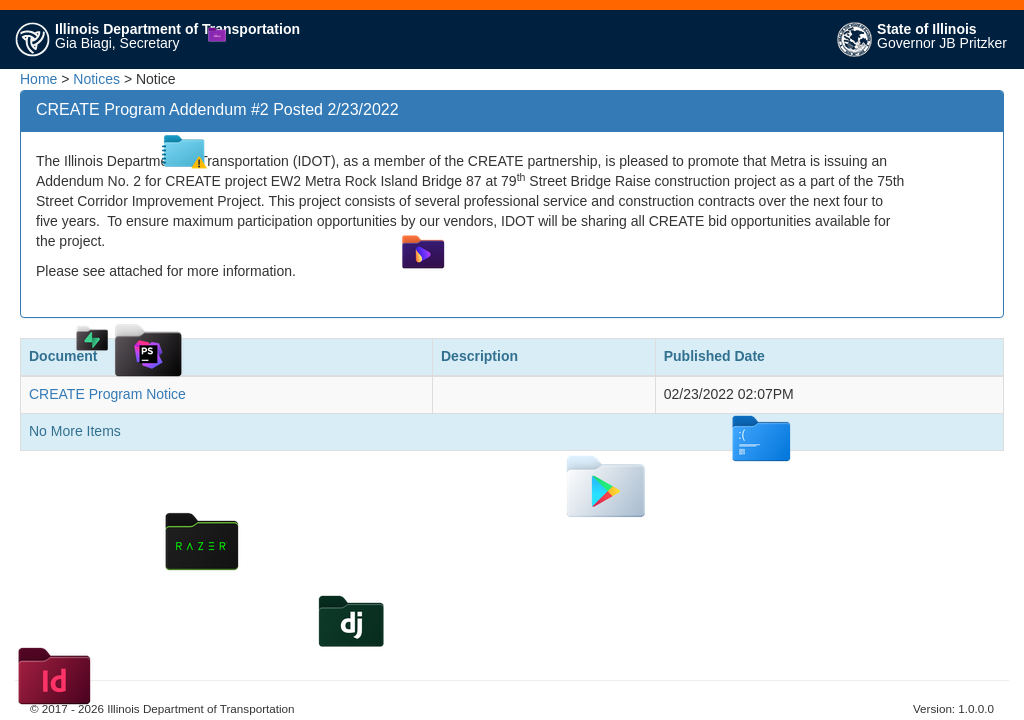 Image resolution: width=1024 pixels, height=720 pixels. Describe the element at coordinates (92, 339) in the screenshot. I see `open supabase project folder` at that location.